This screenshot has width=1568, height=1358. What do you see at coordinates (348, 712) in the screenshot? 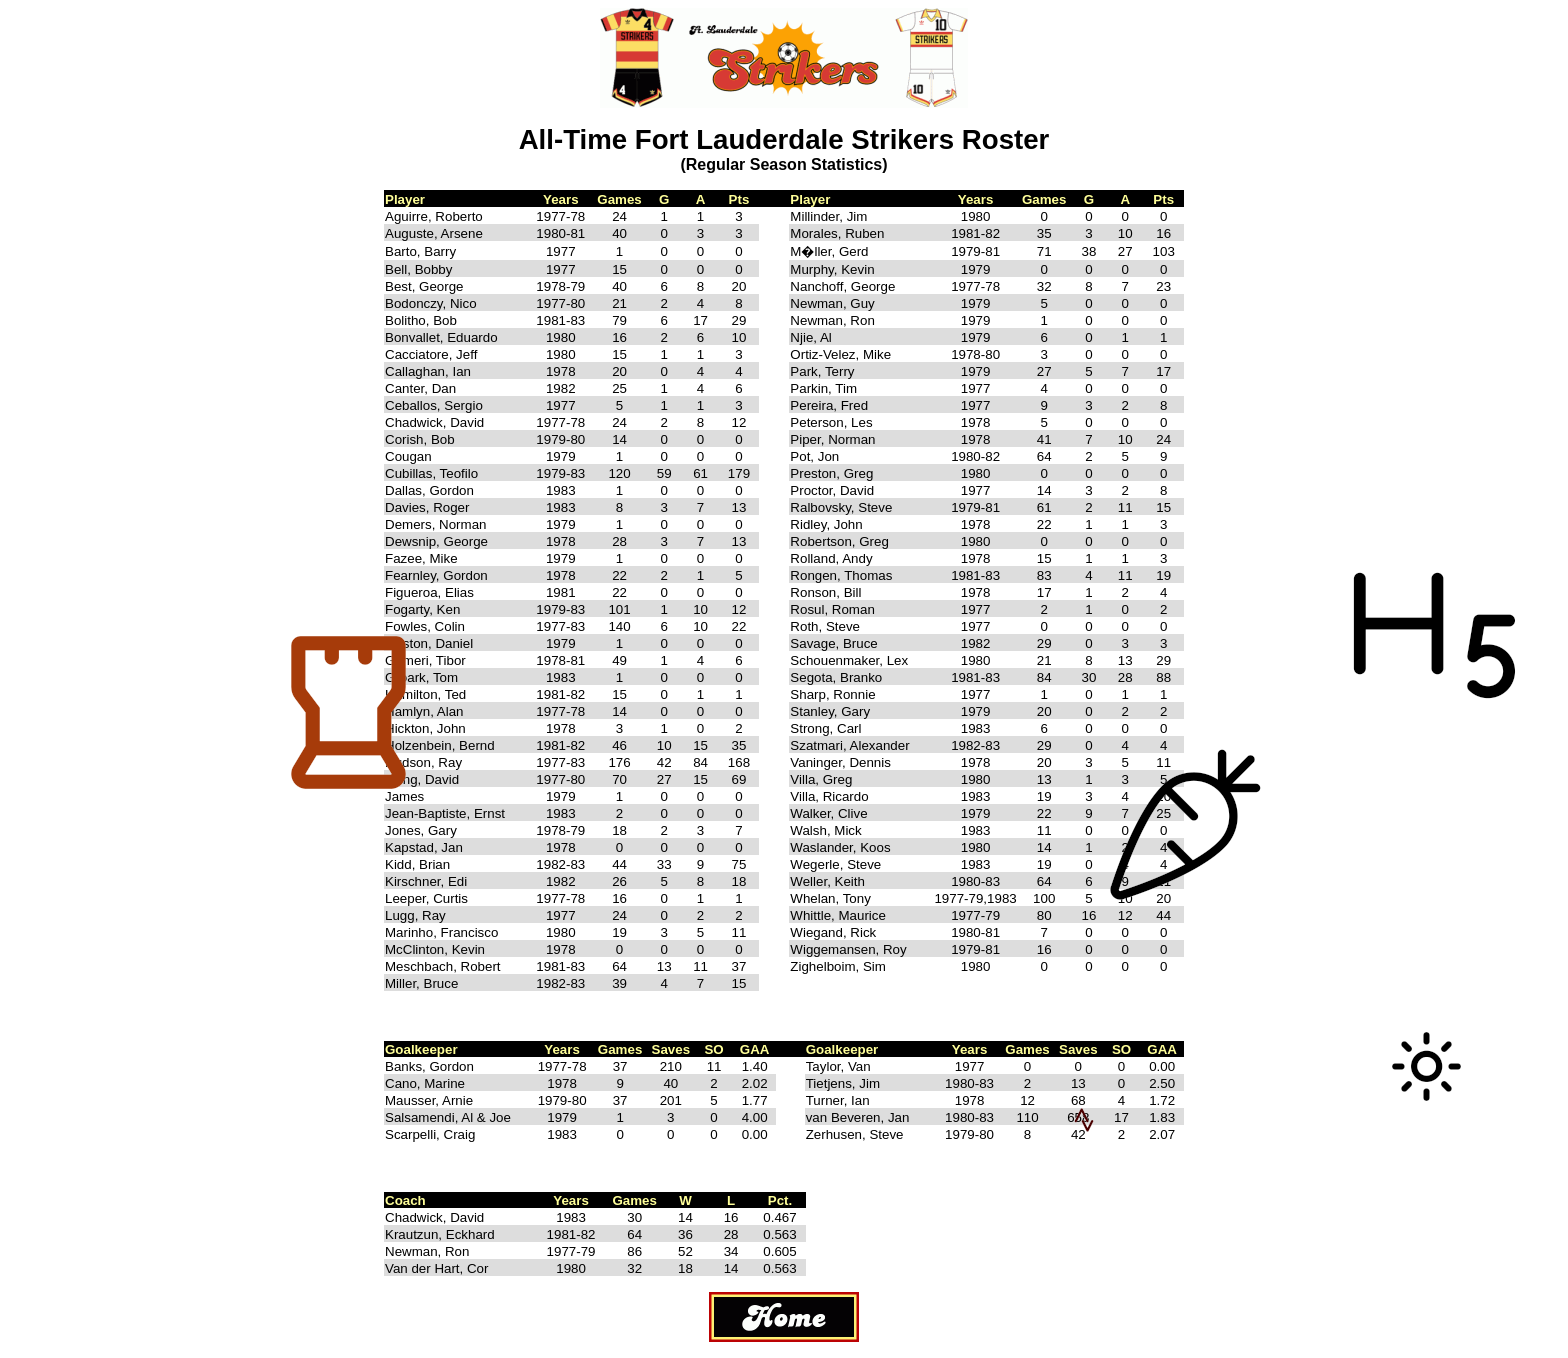
I see `chess game or strategy-related feature` at bounding box center [348, 712].